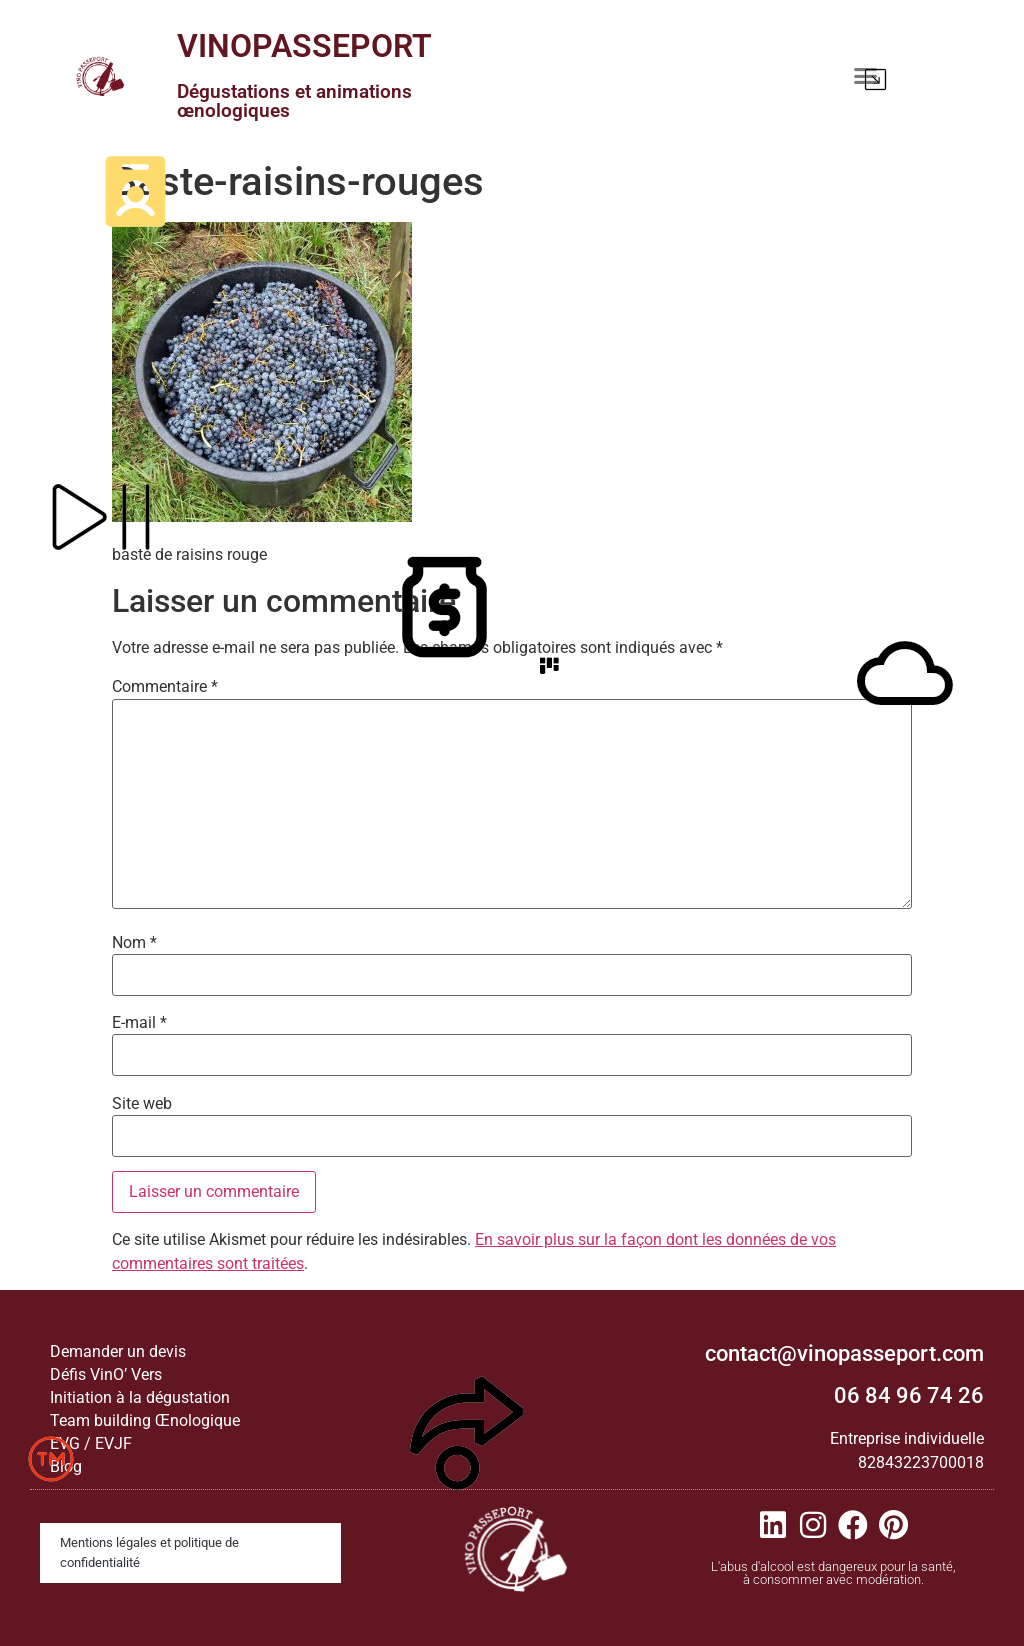 This screenshot has width=1024, height=1646. Describe the element at coordinates (444, 604) in the screenshot. I see `leave a tip or donation` at that location.